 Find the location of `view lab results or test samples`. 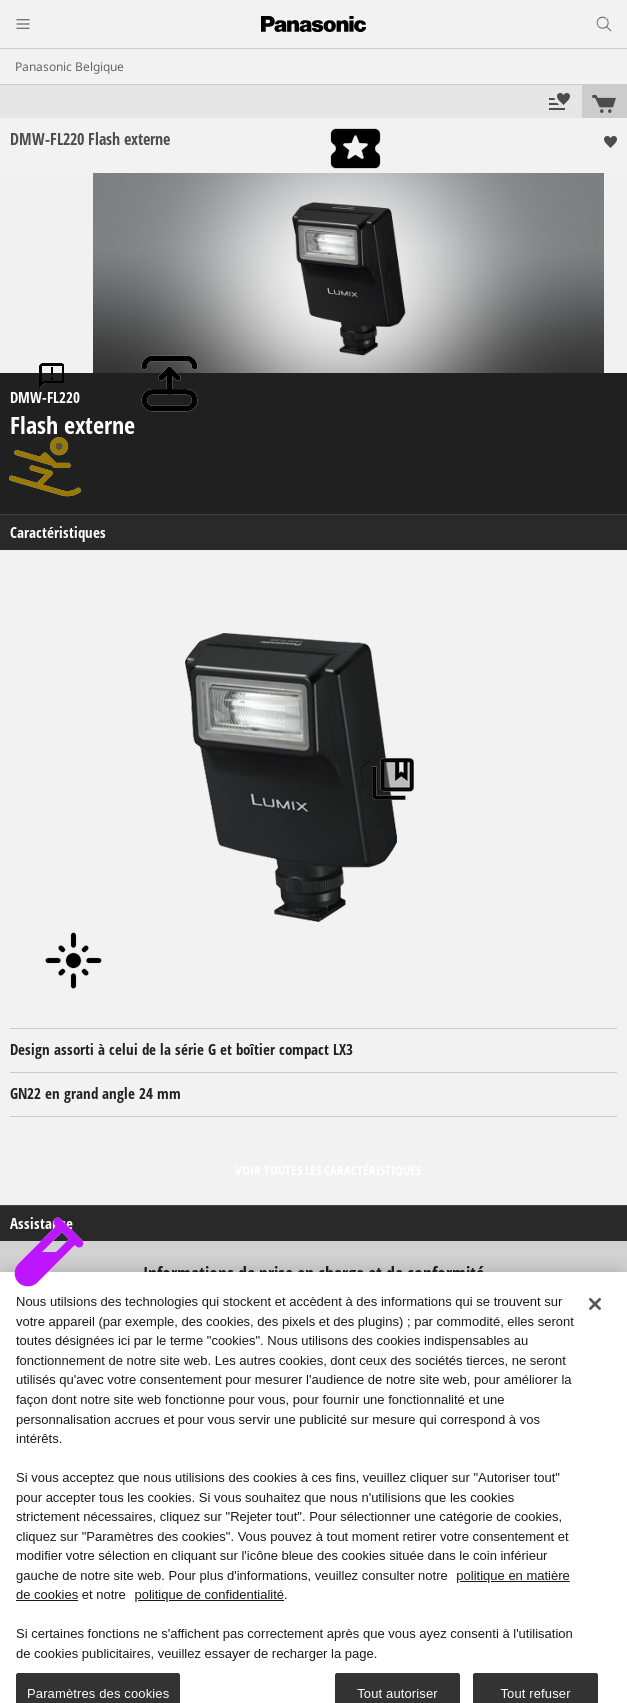

view lab results or test samples is located at coordinates (49, 1252).